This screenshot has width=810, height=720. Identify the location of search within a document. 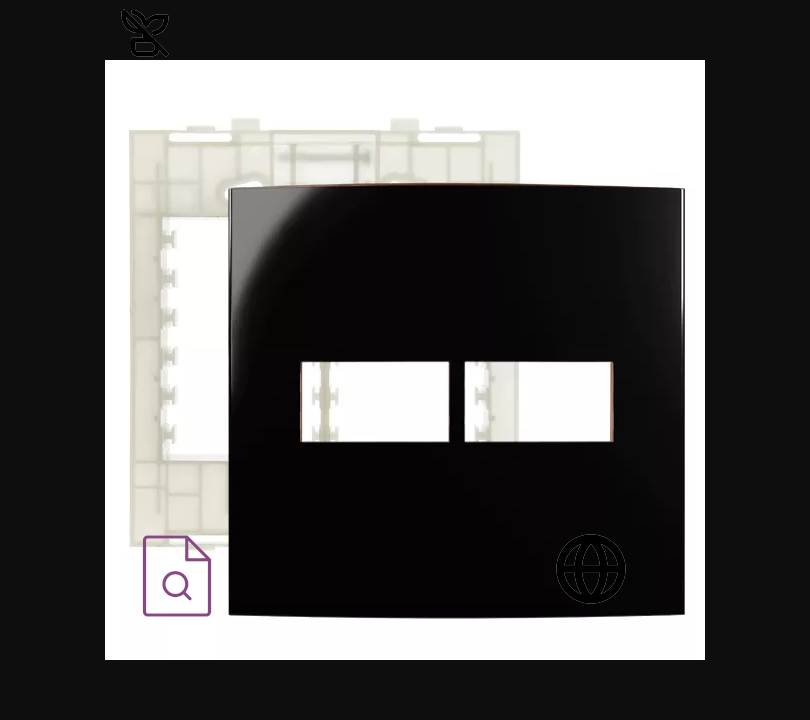
(177, 576).